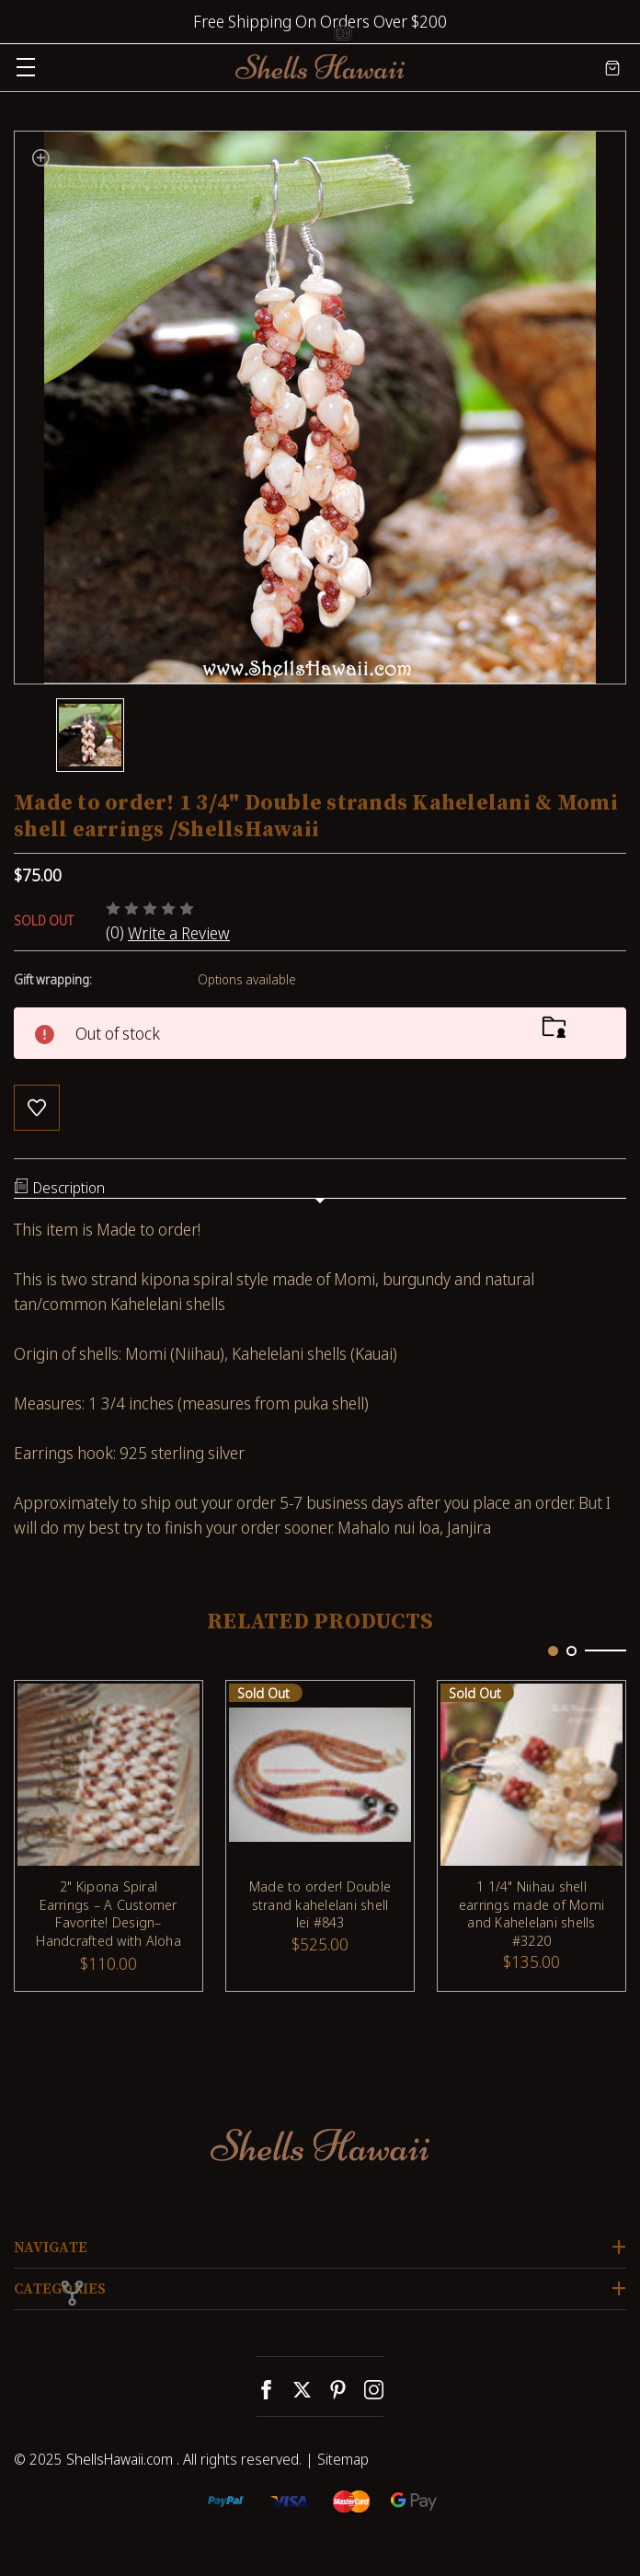 This screenshot has width=640, height=2576. I want to click on view game or match scores, so click(343, 33).